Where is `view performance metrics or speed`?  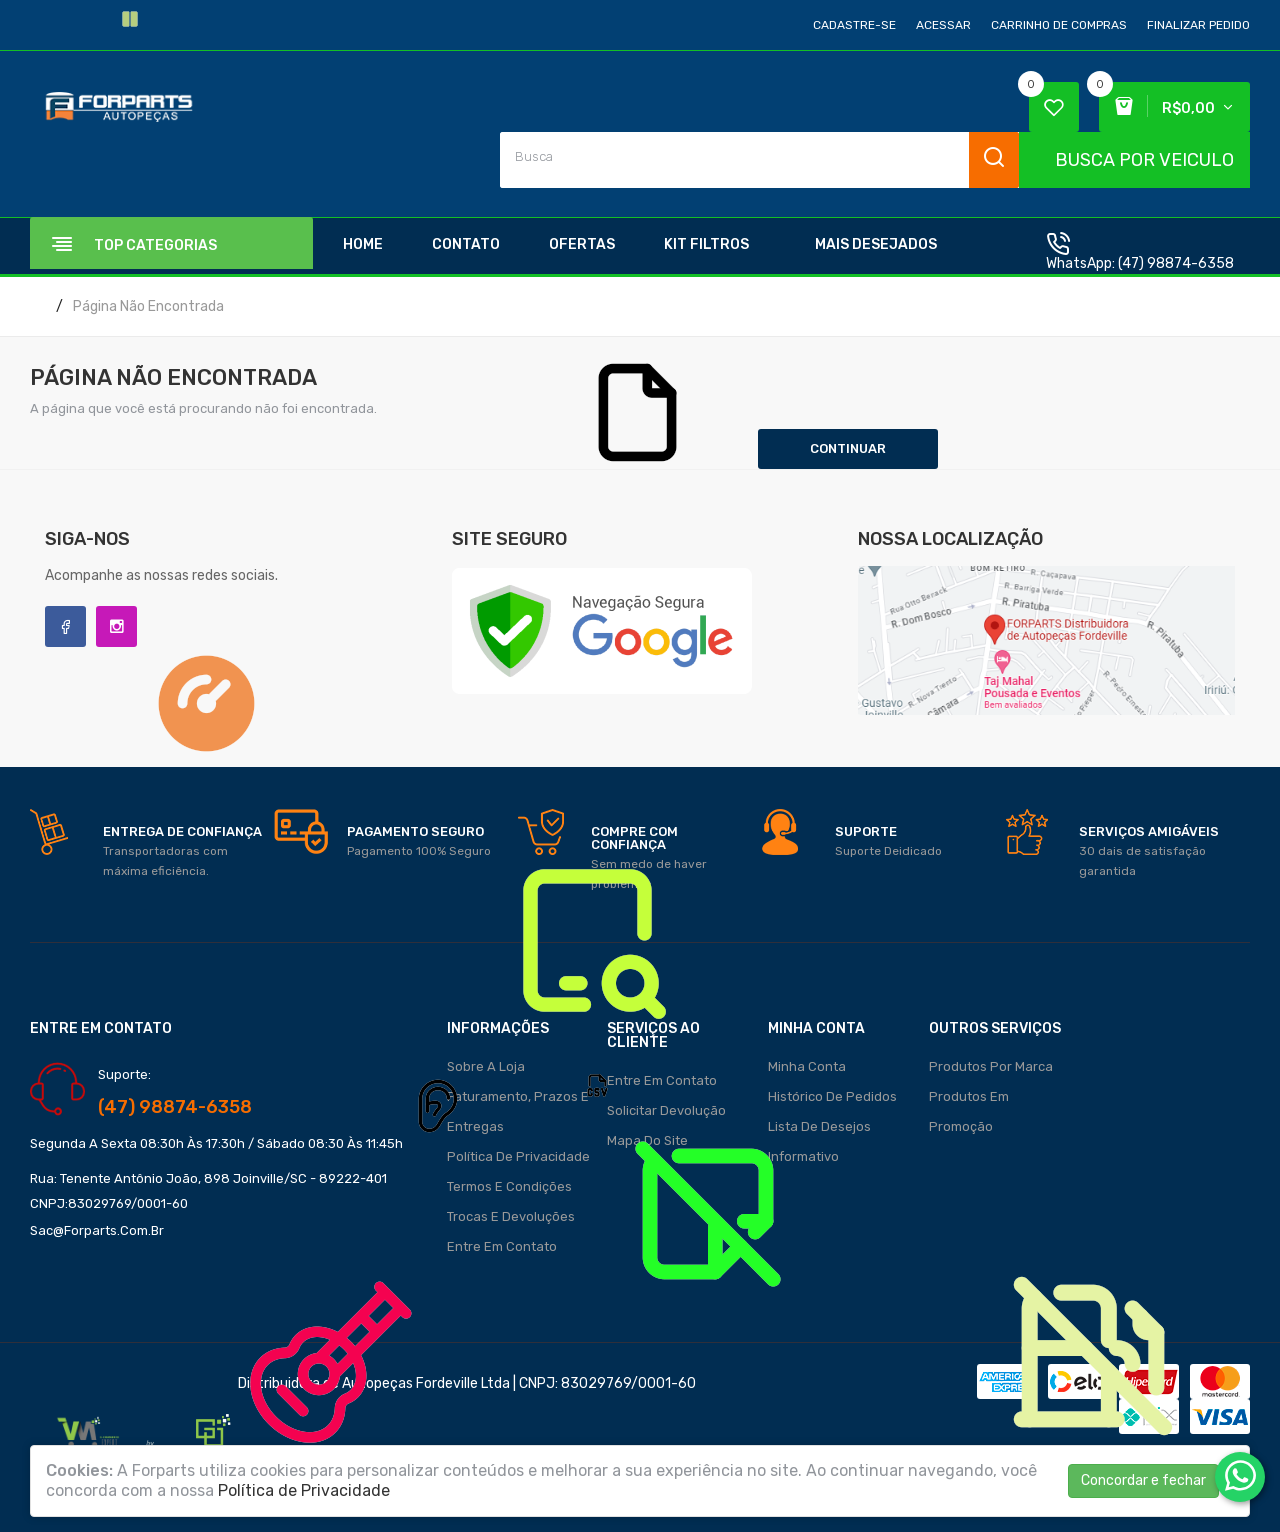 view performance metrics or speed is located at coordinates (206, 703).